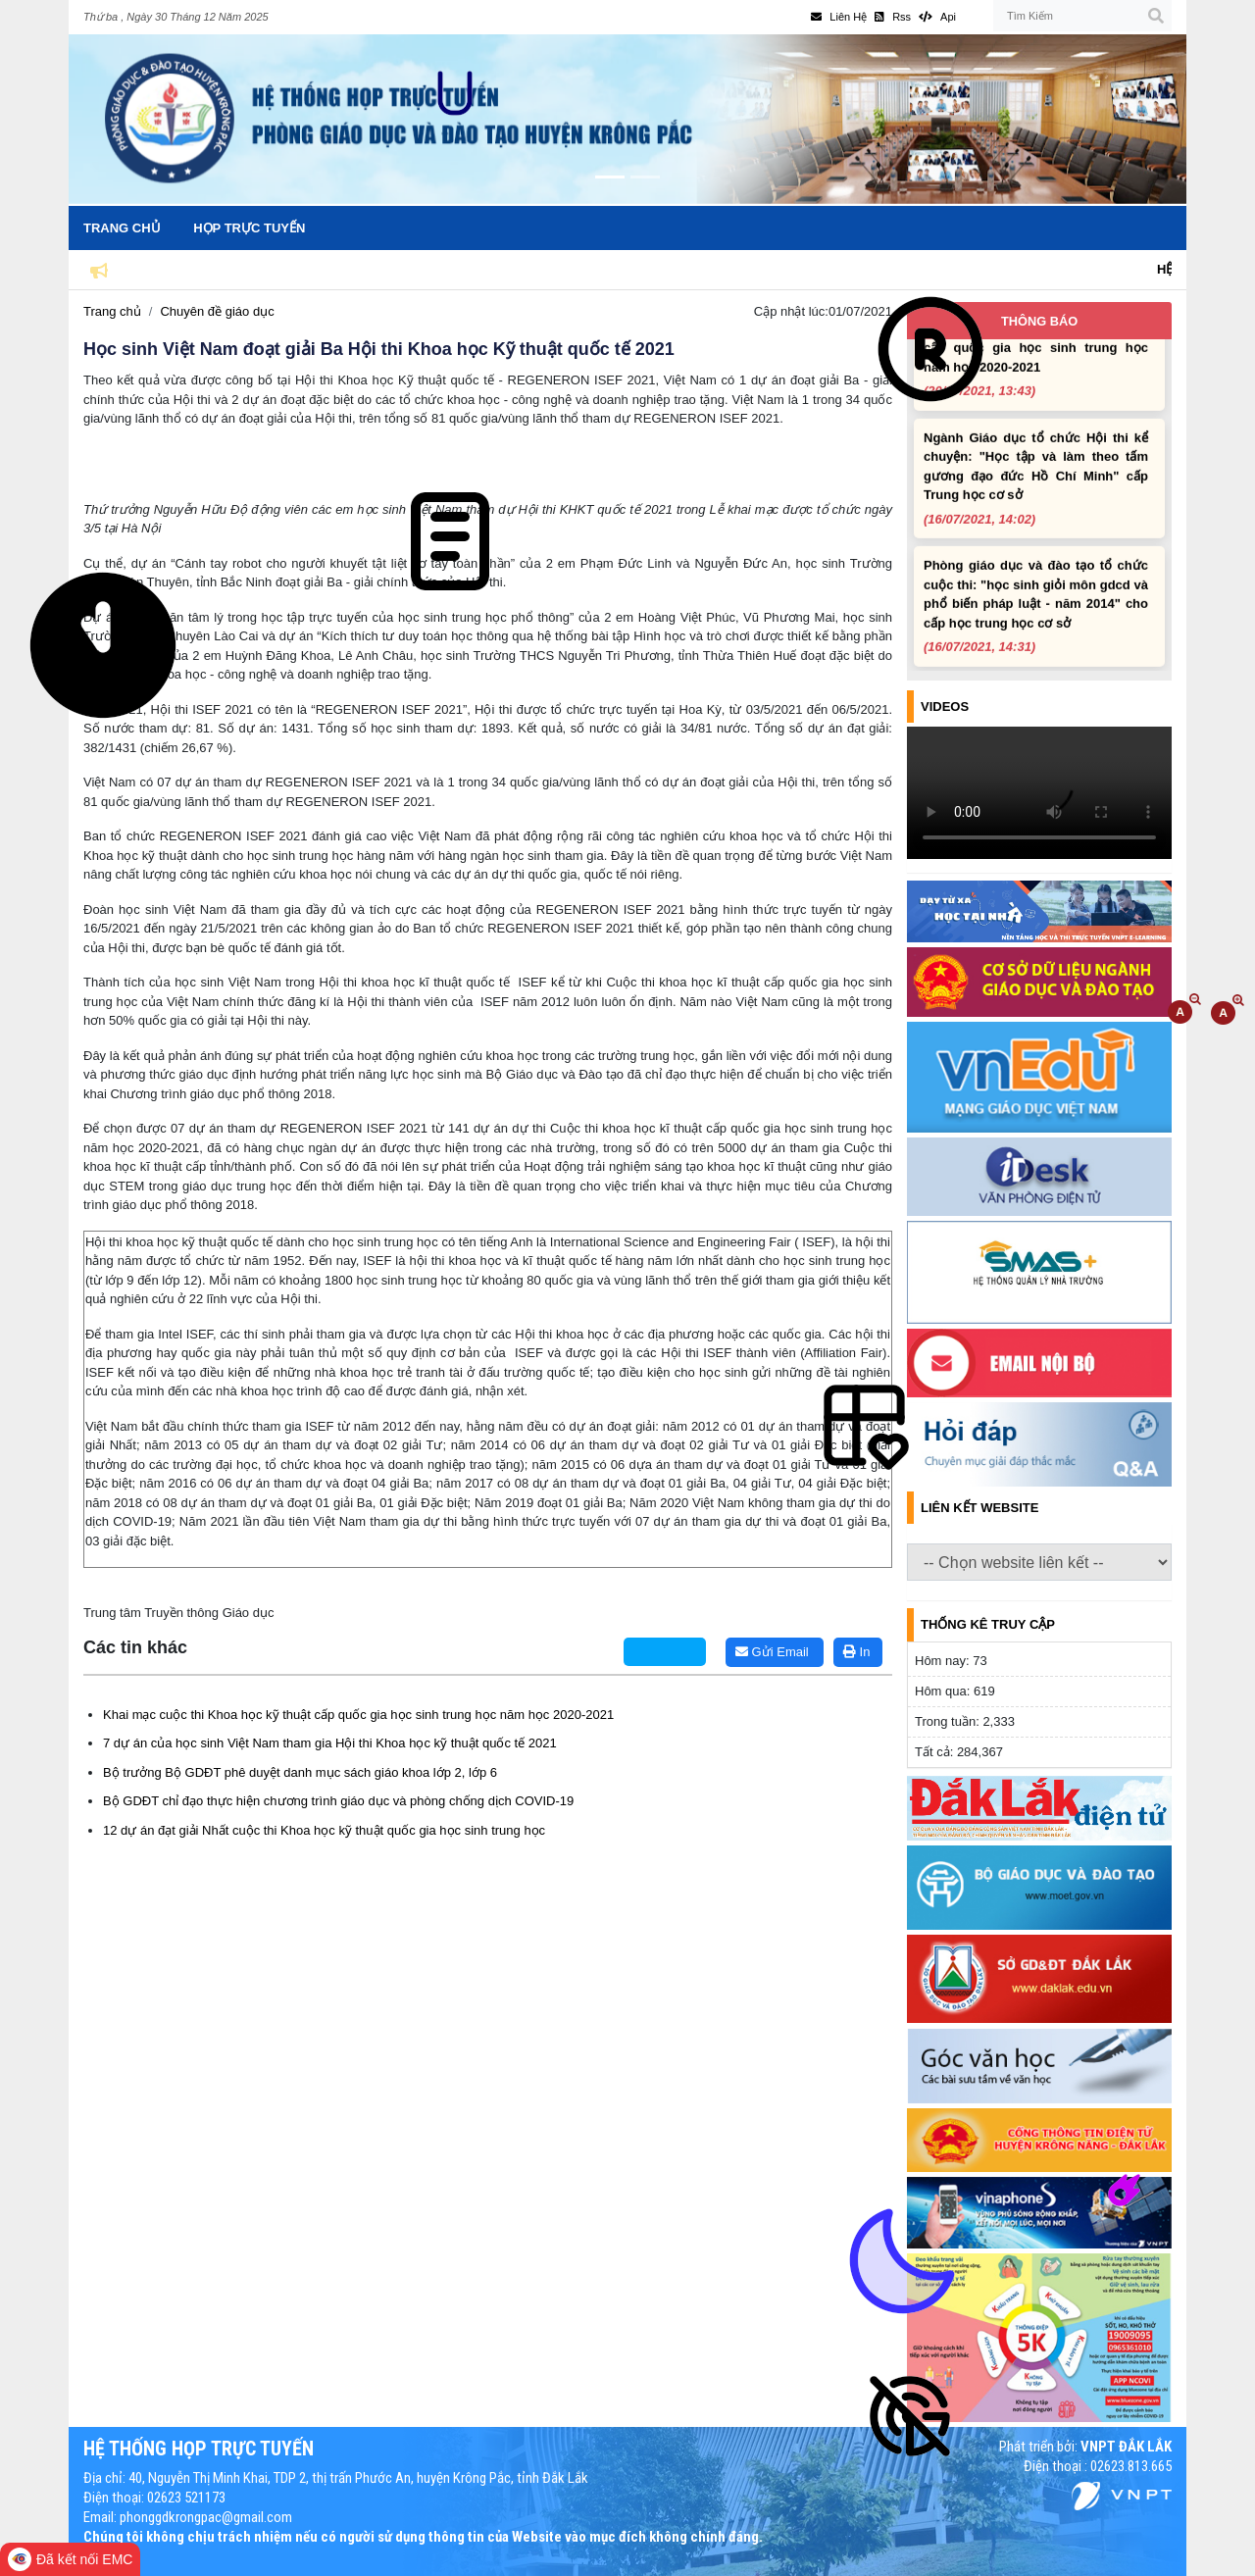  I want to click on indicates a trending or viral item, so click(1124, 2190).